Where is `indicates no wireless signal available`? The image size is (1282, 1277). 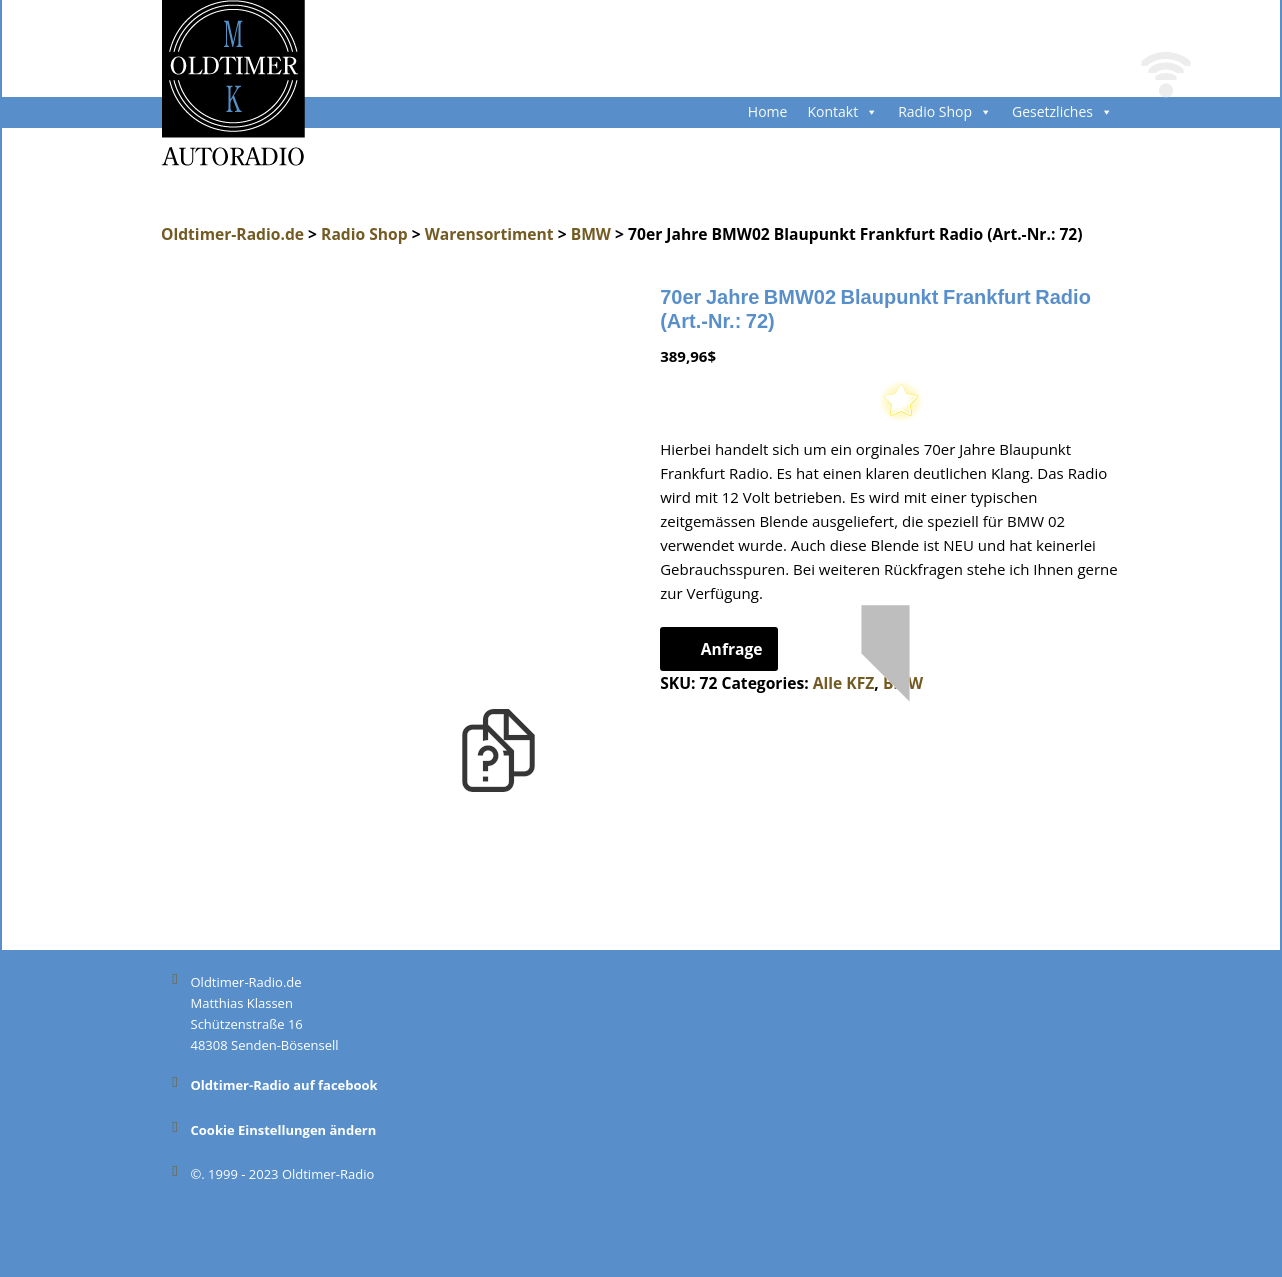
indicates no wireless signal available is located at coordinates (1166, 73).